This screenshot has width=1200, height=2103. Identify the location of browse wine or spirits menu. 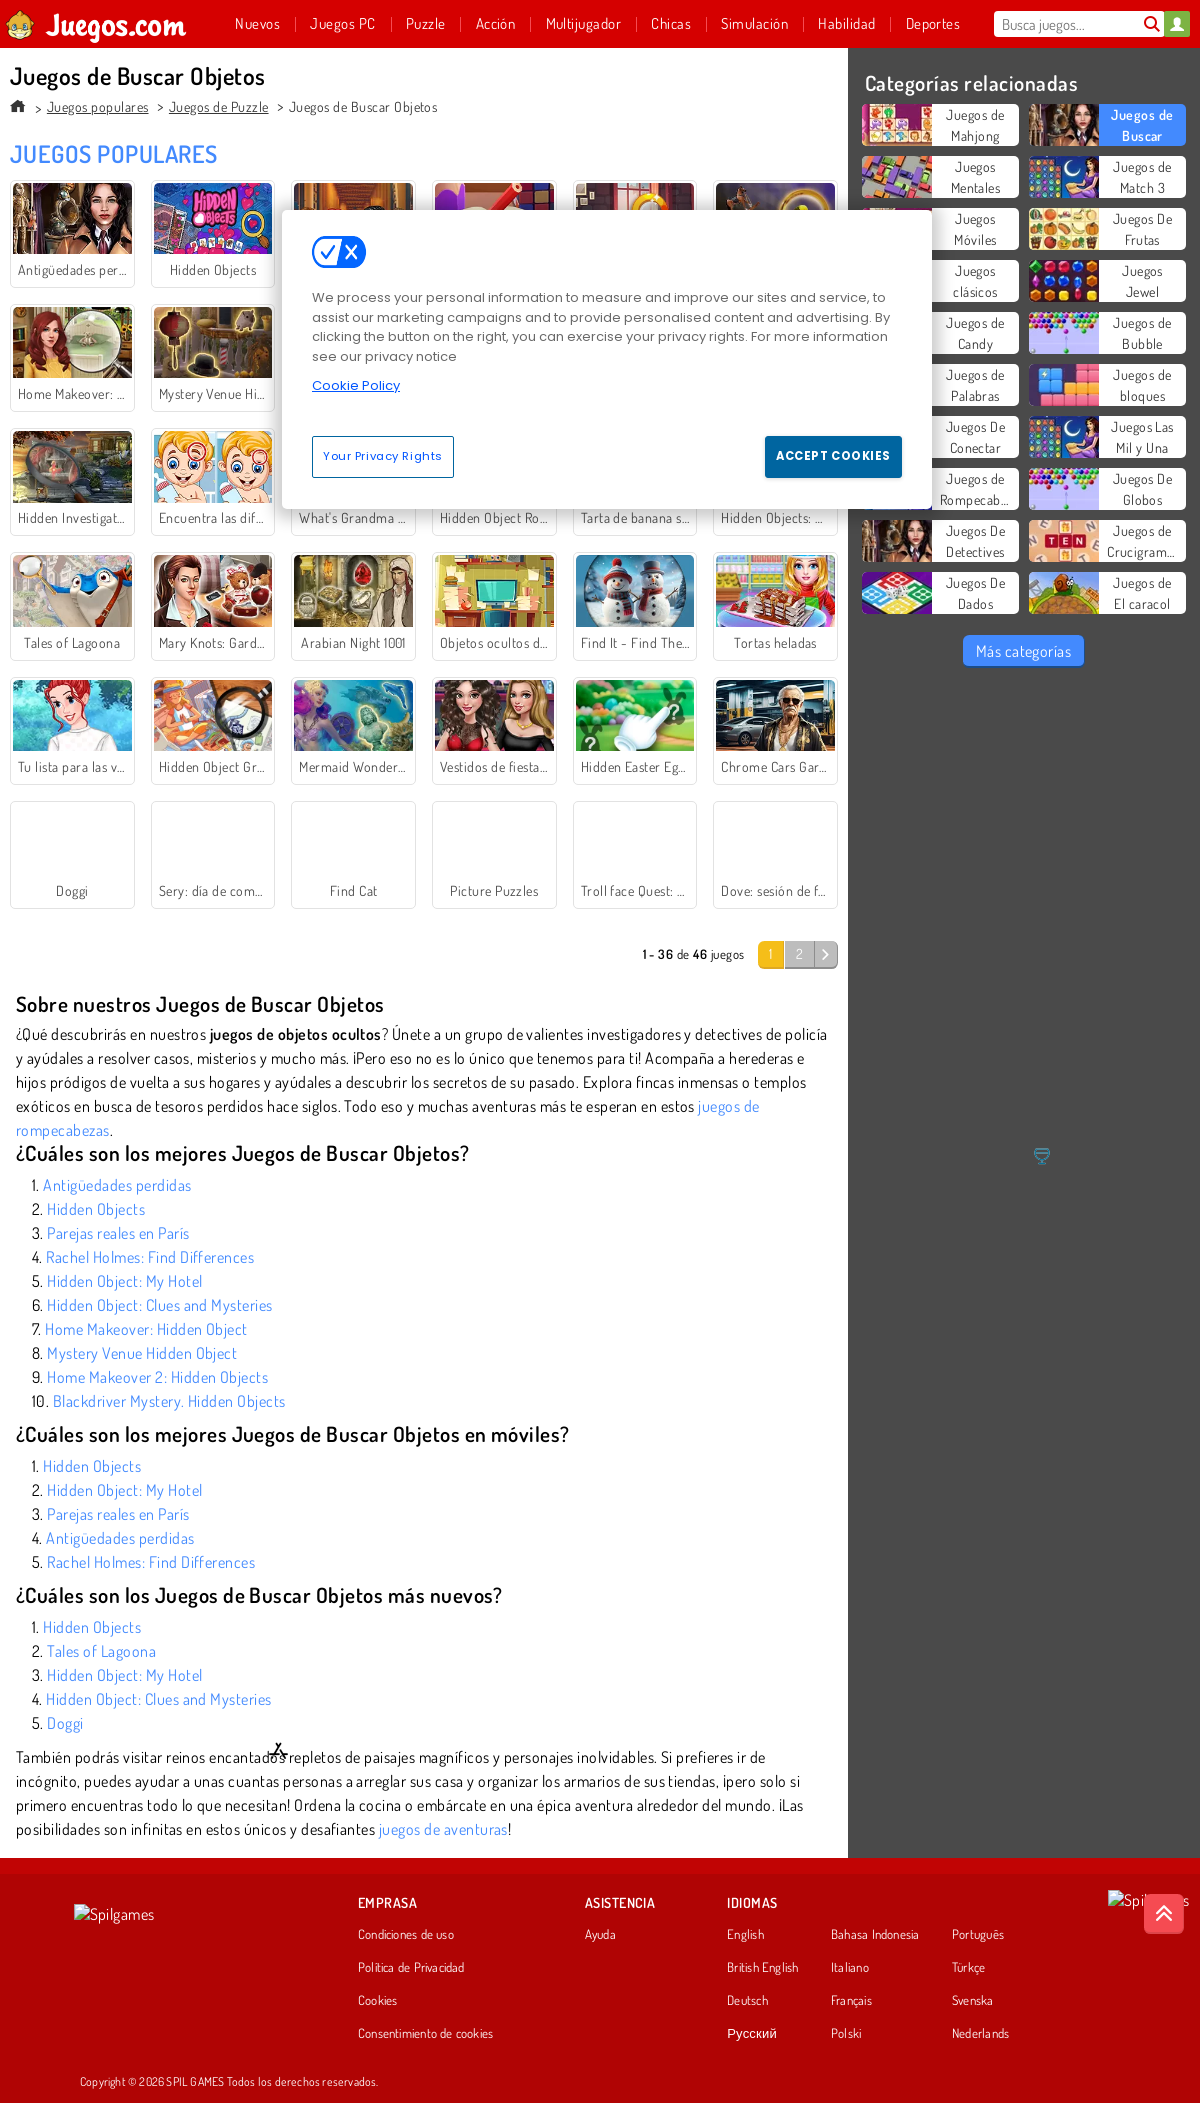
(1042, 1156).